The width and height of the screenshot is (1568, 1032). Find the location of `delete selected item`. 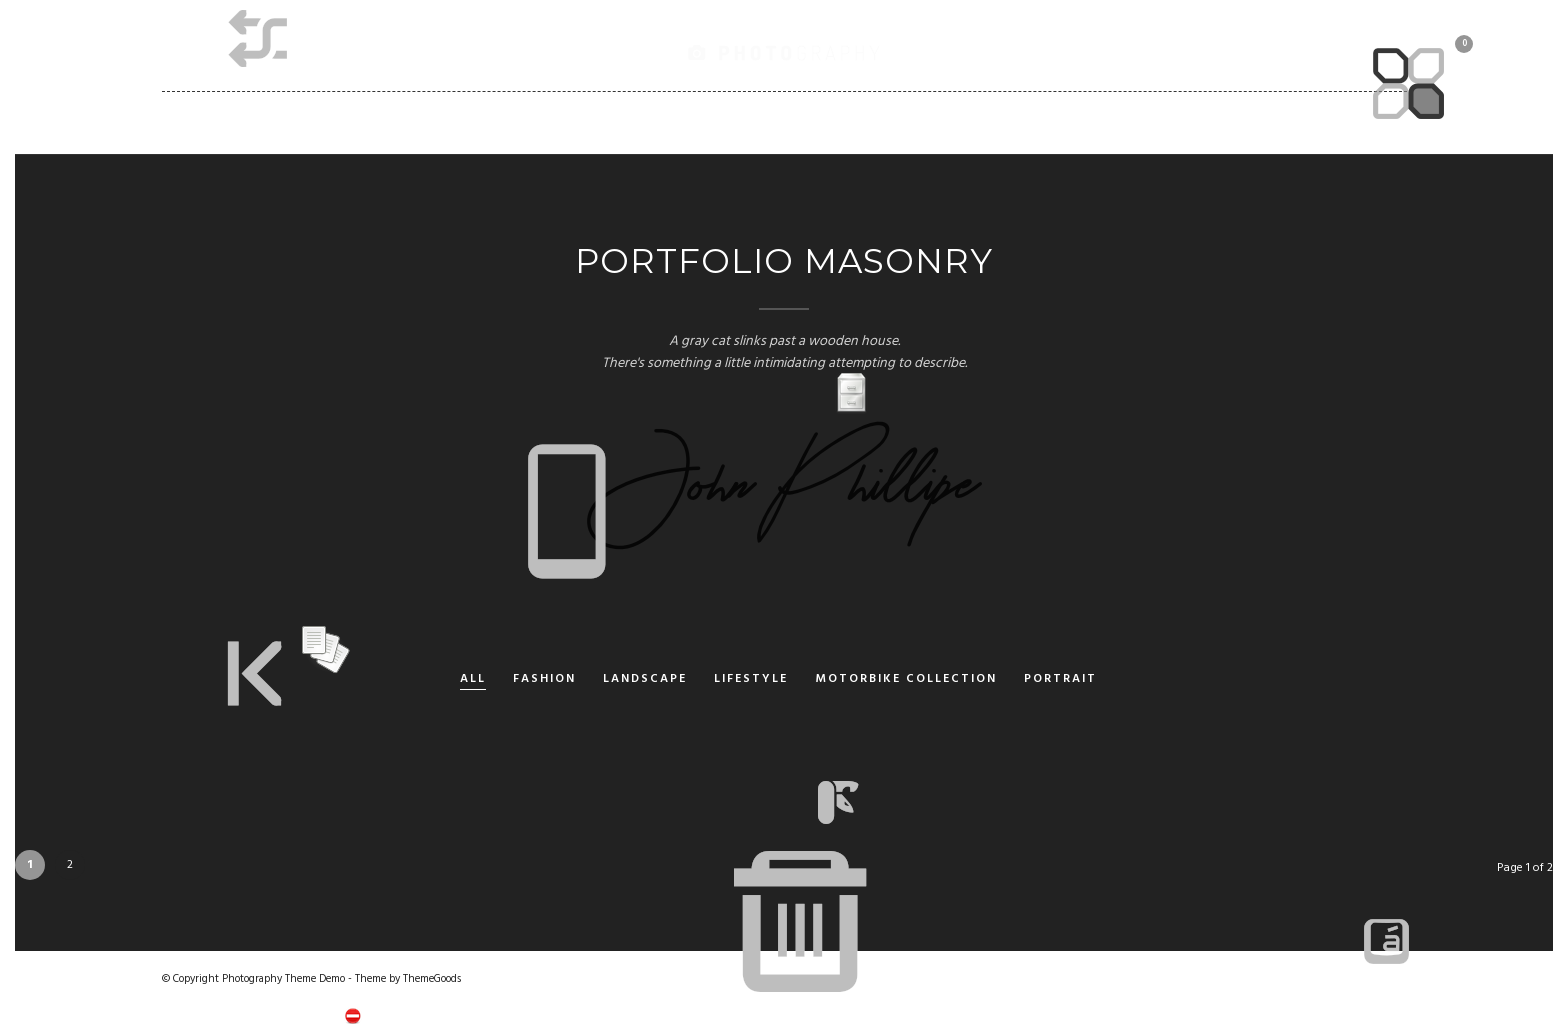

delete selected item is located at coordinates (804, 921).